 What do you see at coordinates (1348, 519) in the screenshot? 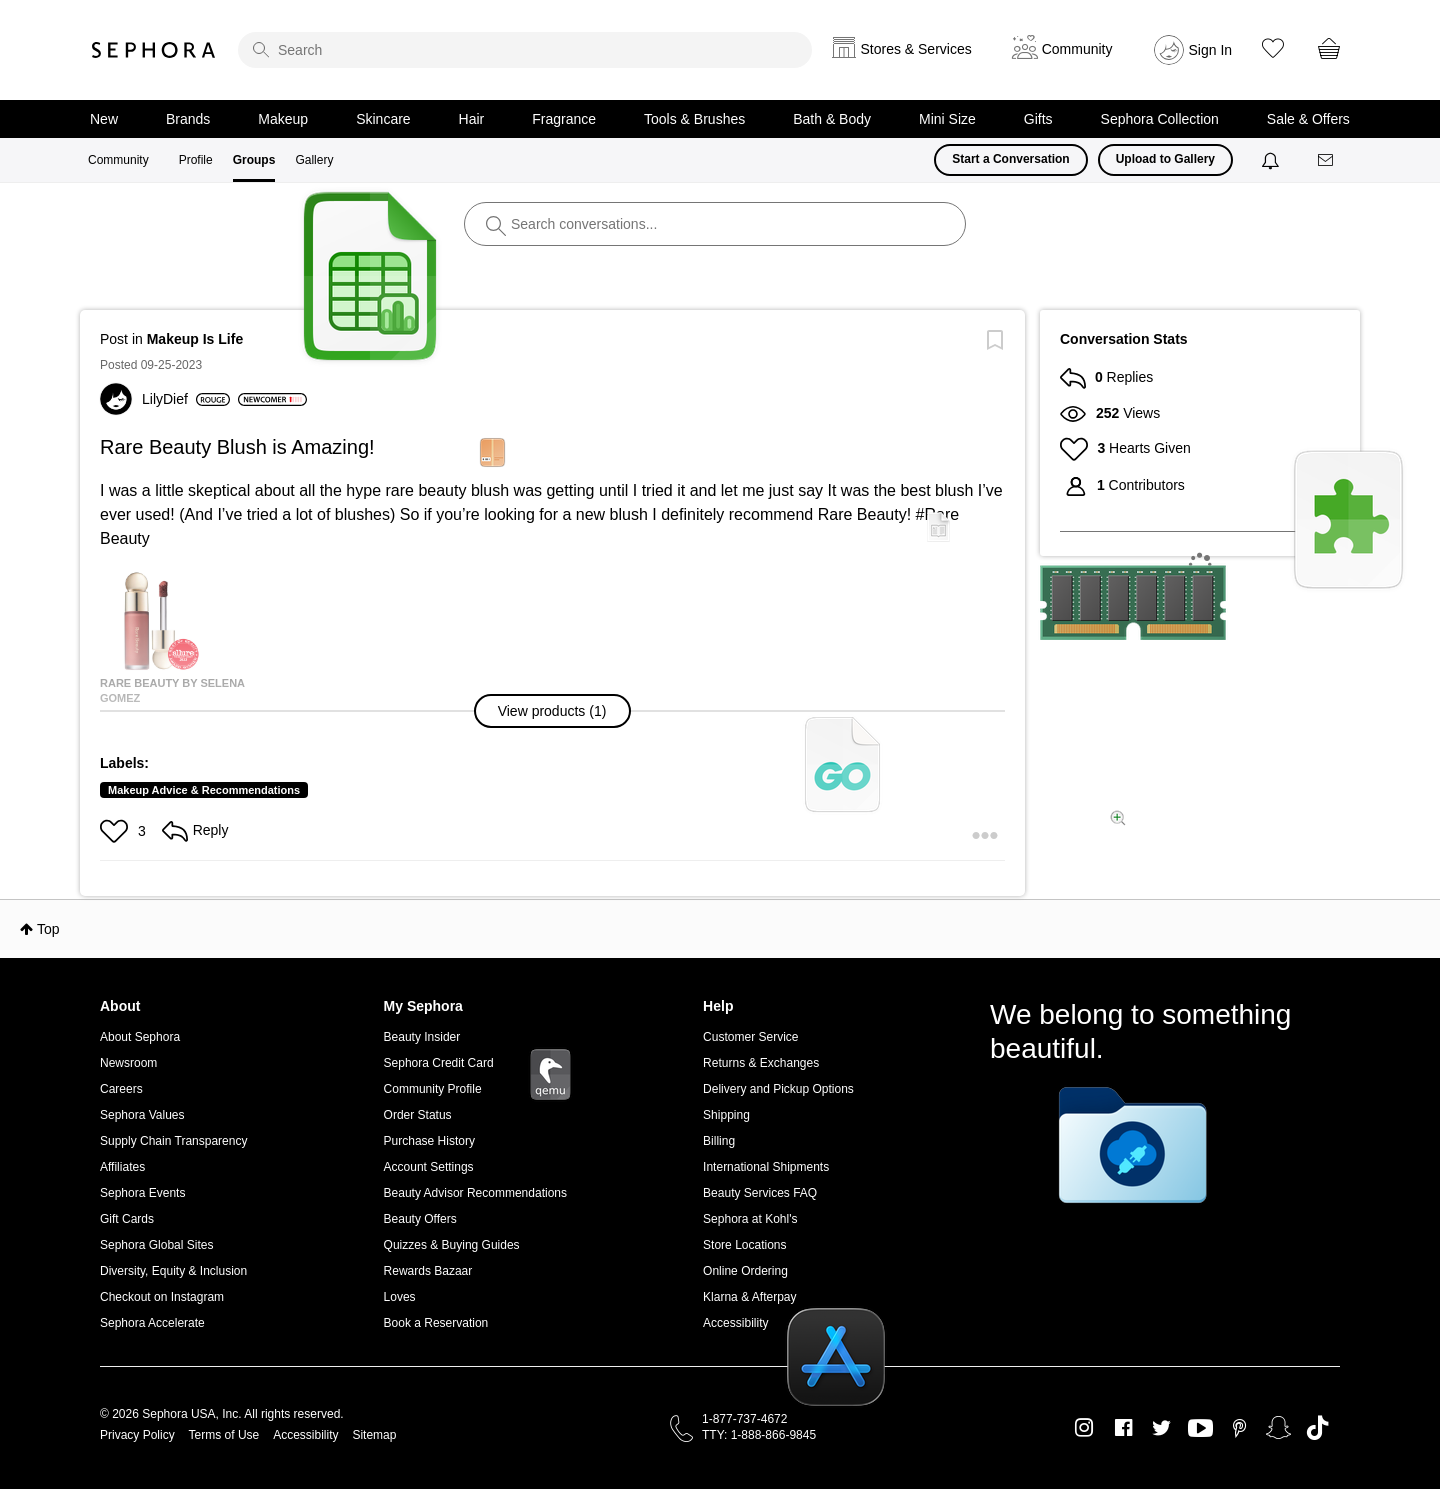
I see `an addon or extension file type` at bounding box center [1348, 519].